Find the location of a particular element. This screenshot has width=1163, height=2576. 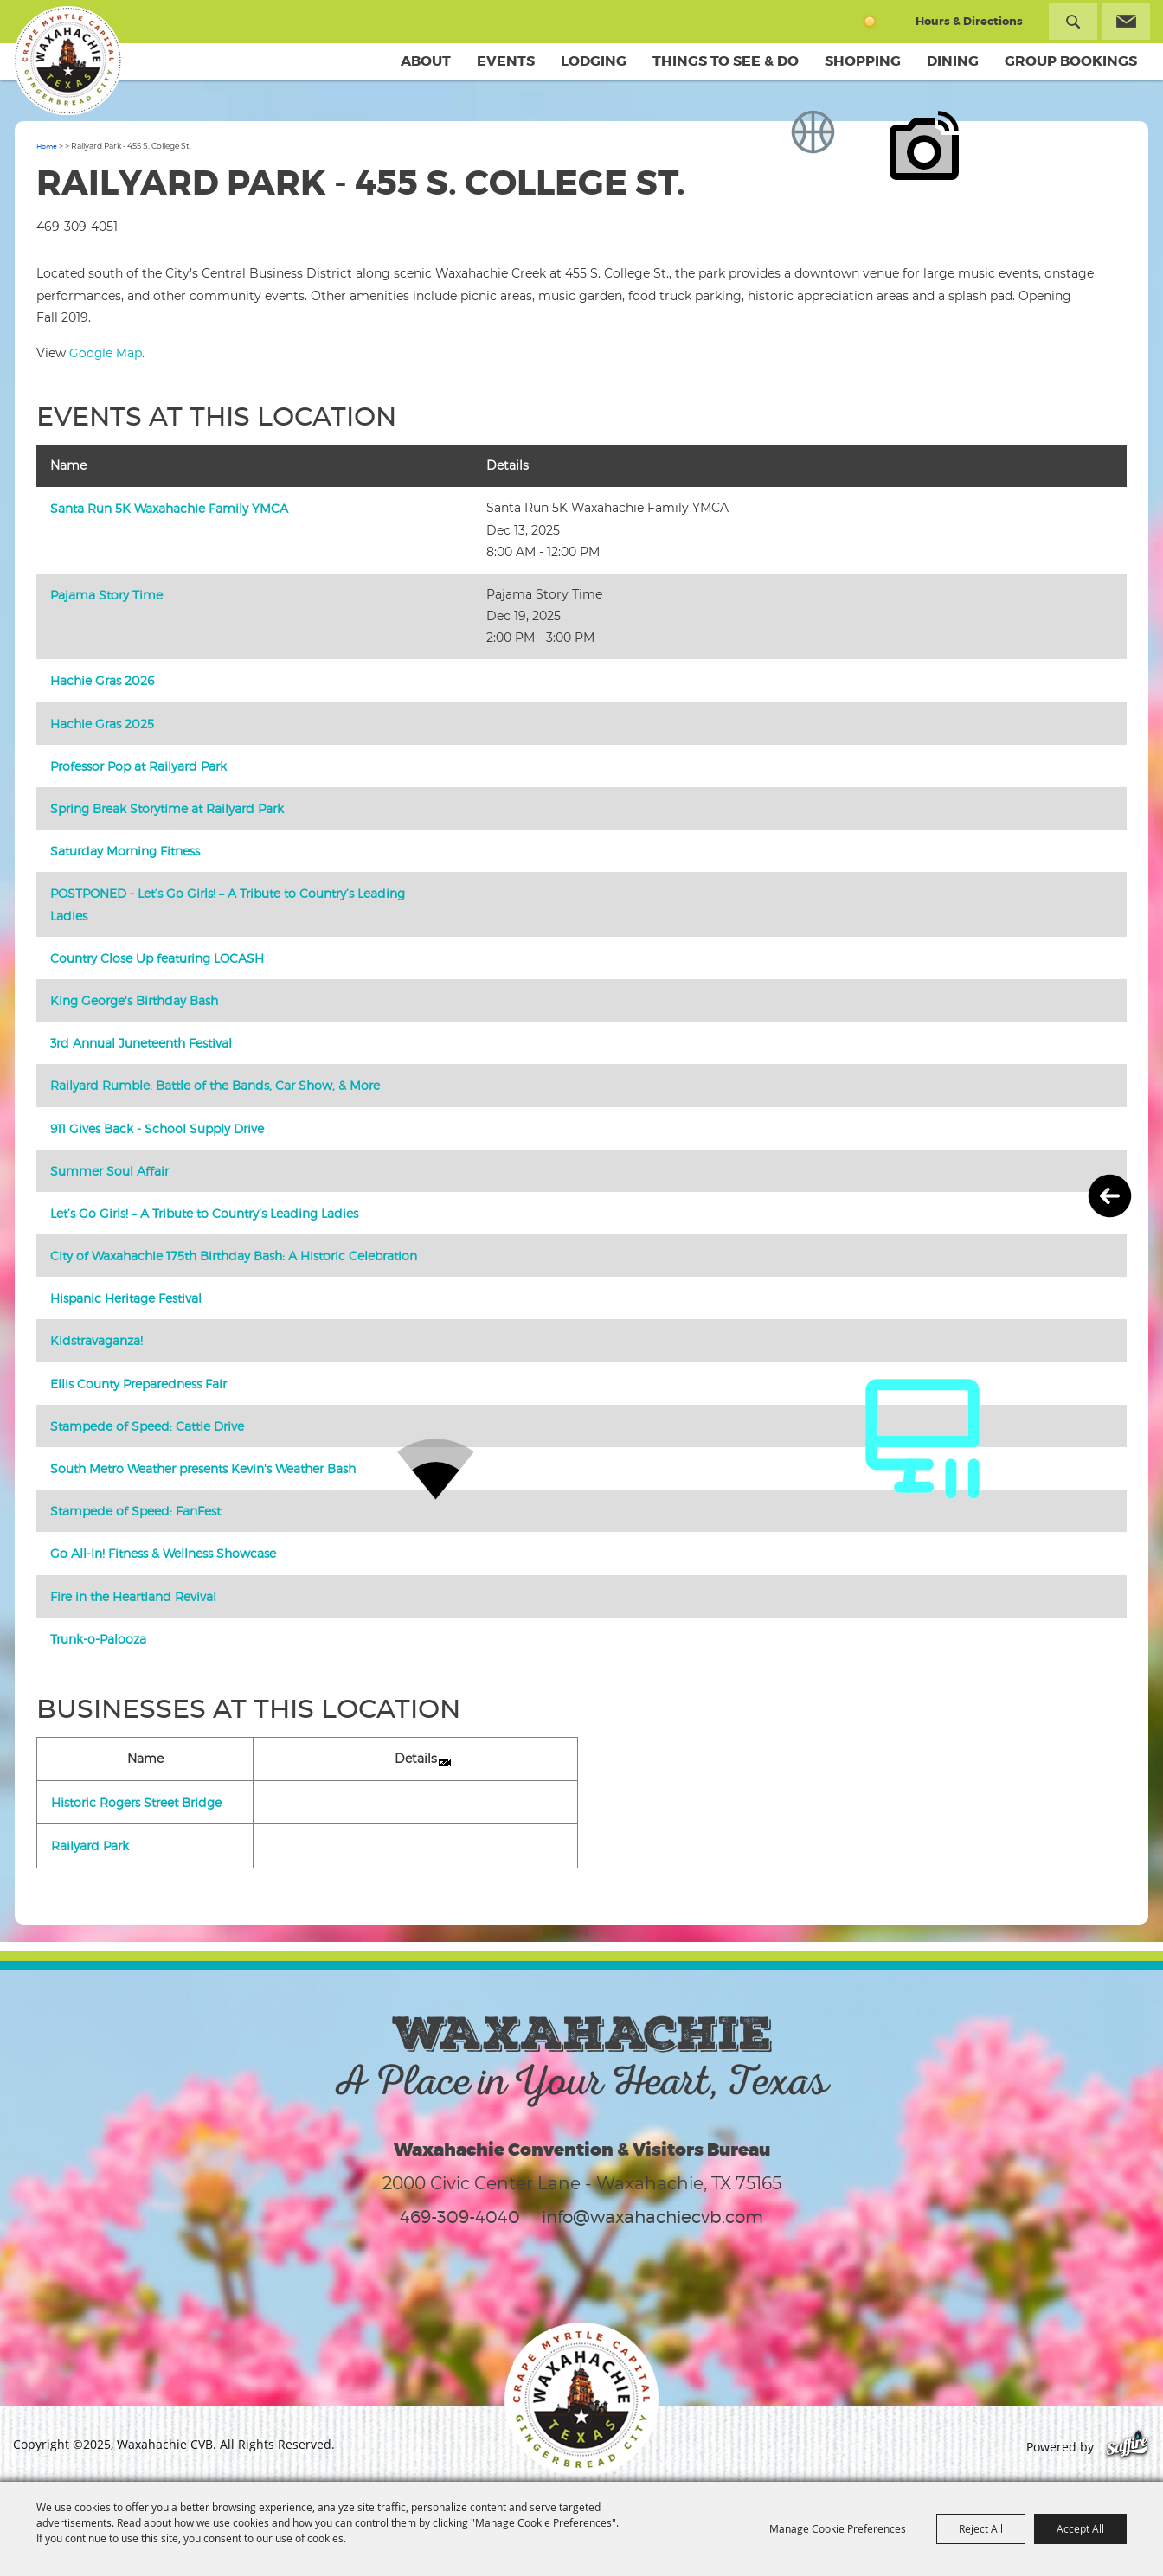

pause media playback on desktop display is located at coordinates (922, 1436).